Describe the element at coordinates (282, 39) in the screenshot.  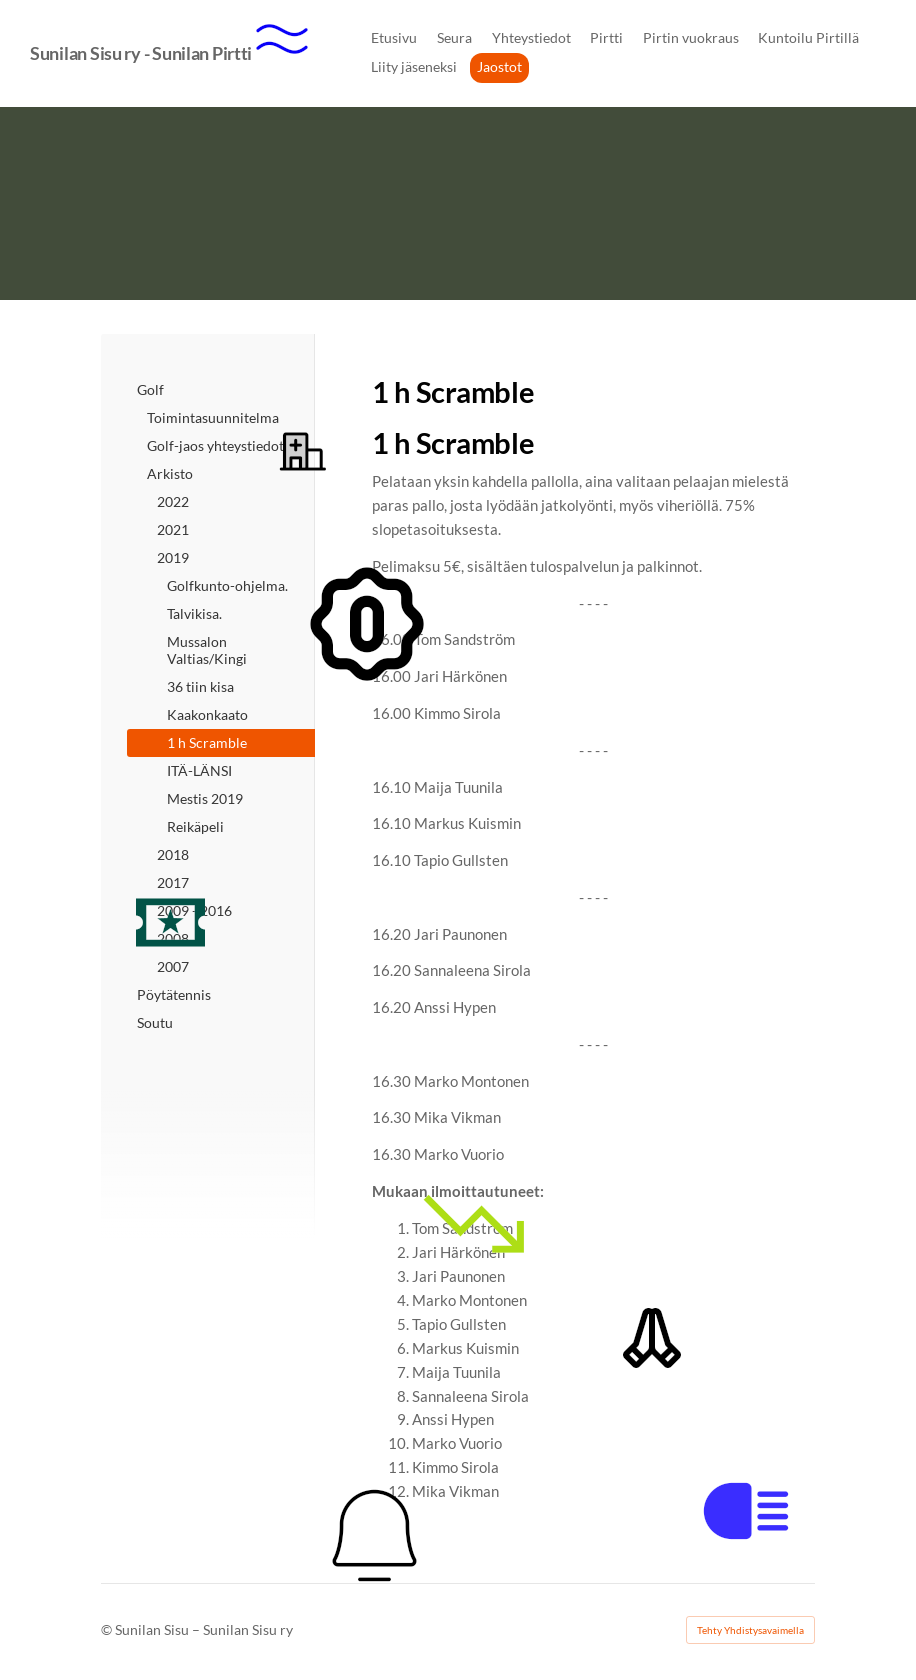
I see `indicates approximate or estimated value` at that location.